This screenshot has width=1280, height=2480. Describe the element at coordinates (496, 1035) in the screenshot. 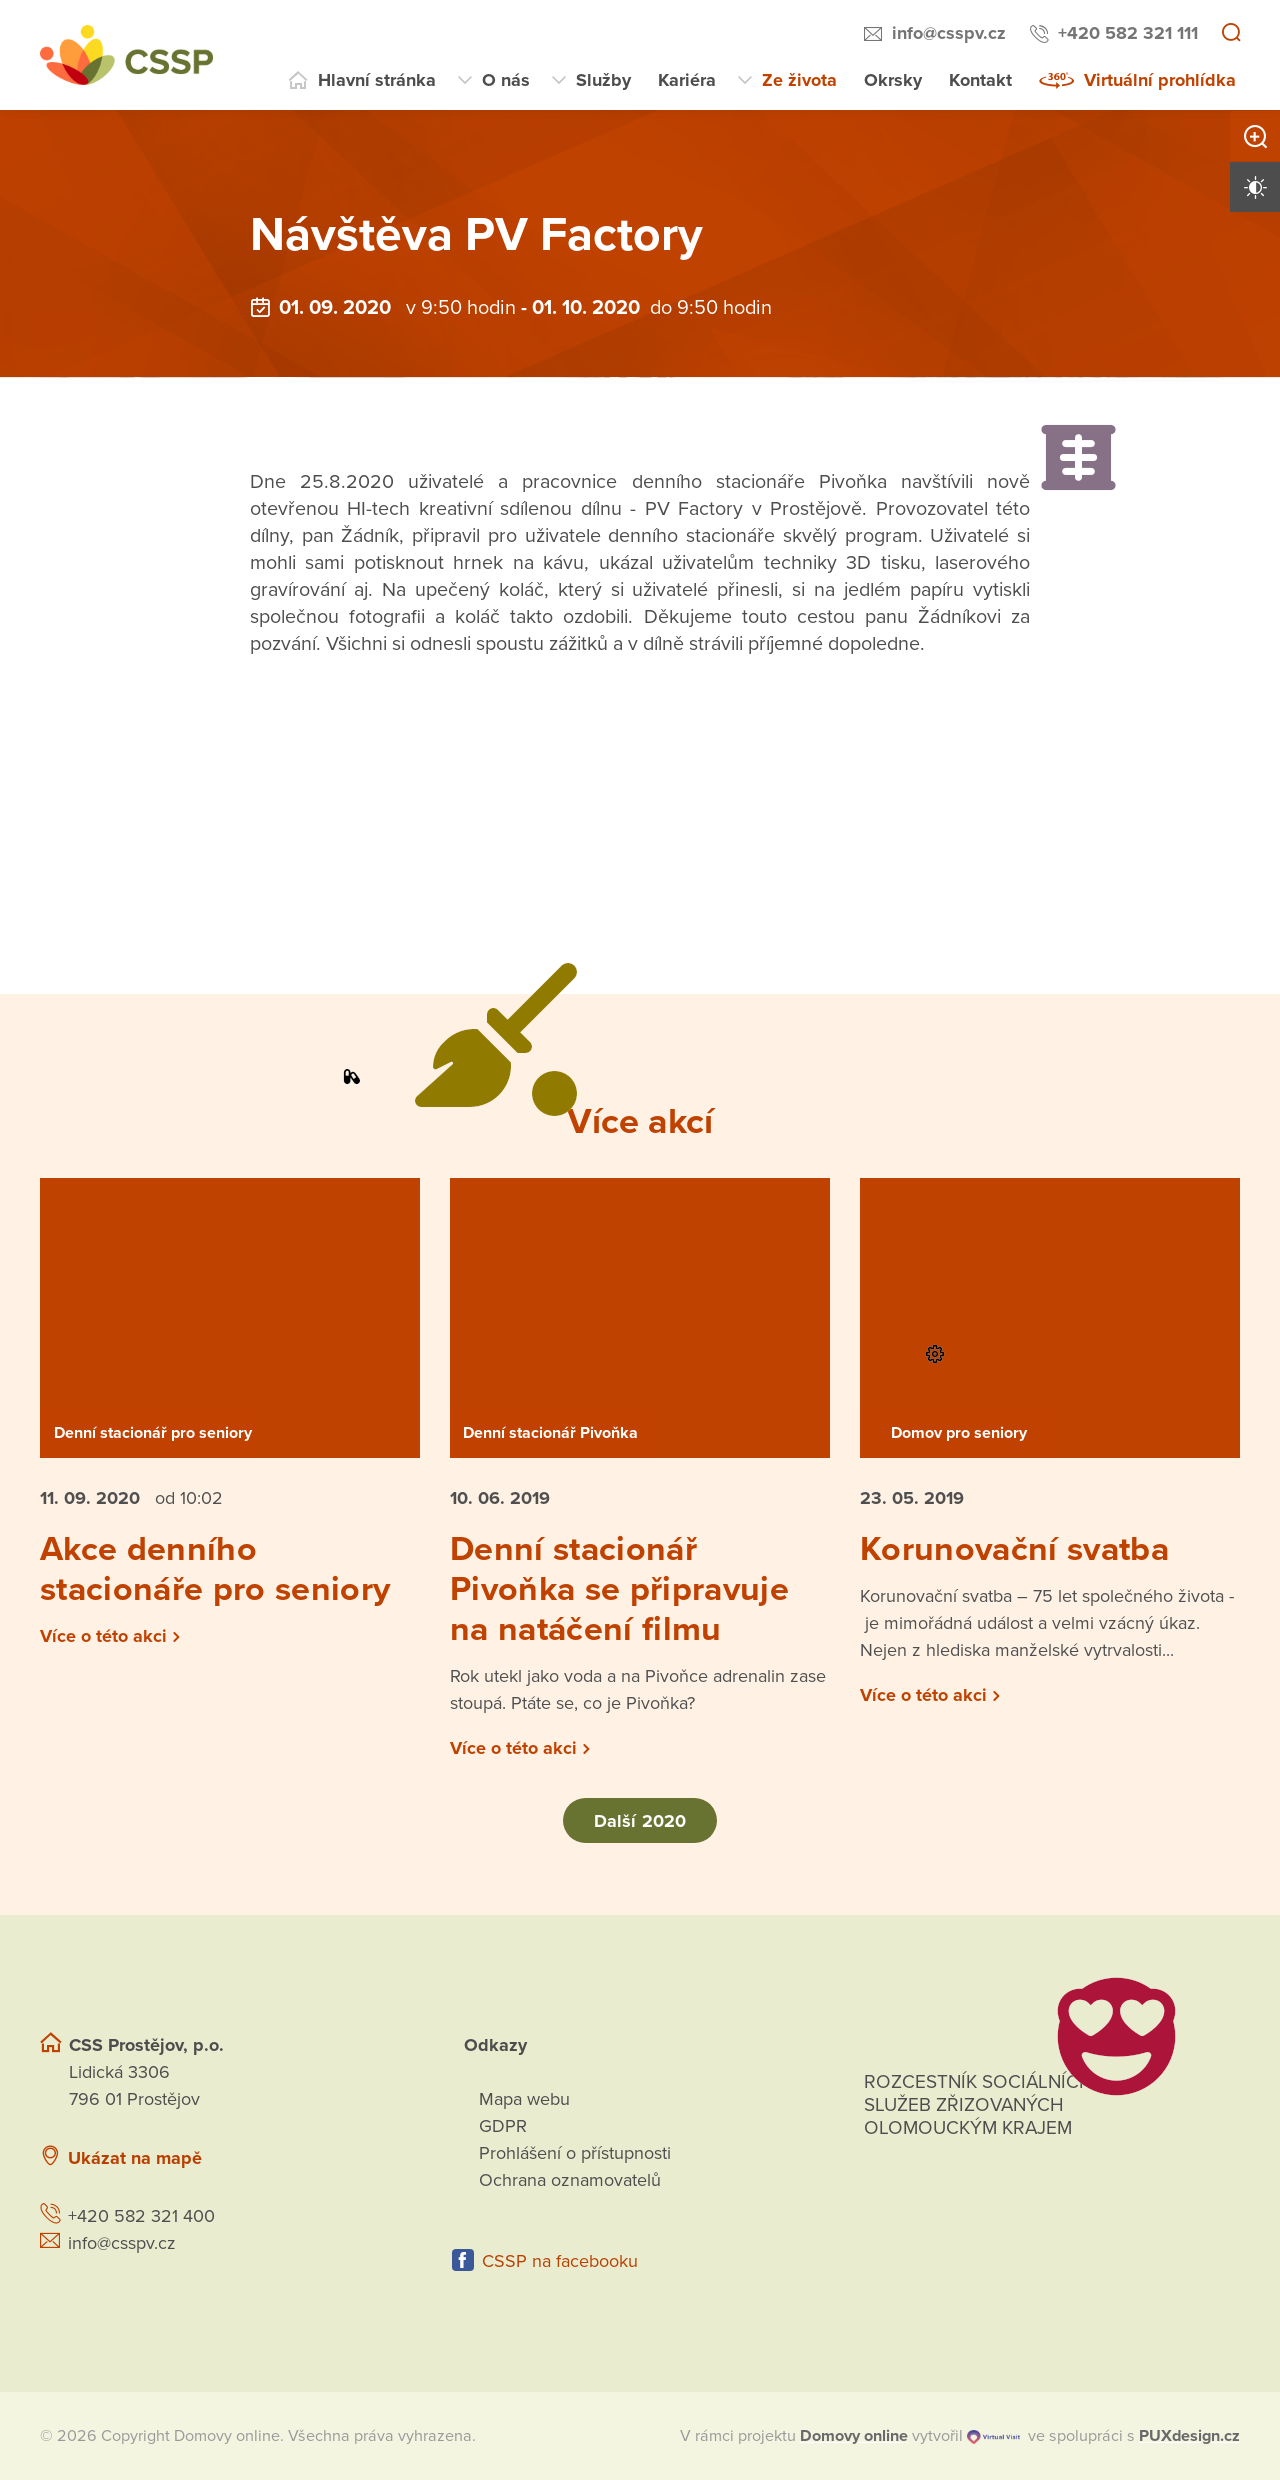

I see `access broomball game or sport features` at that location.